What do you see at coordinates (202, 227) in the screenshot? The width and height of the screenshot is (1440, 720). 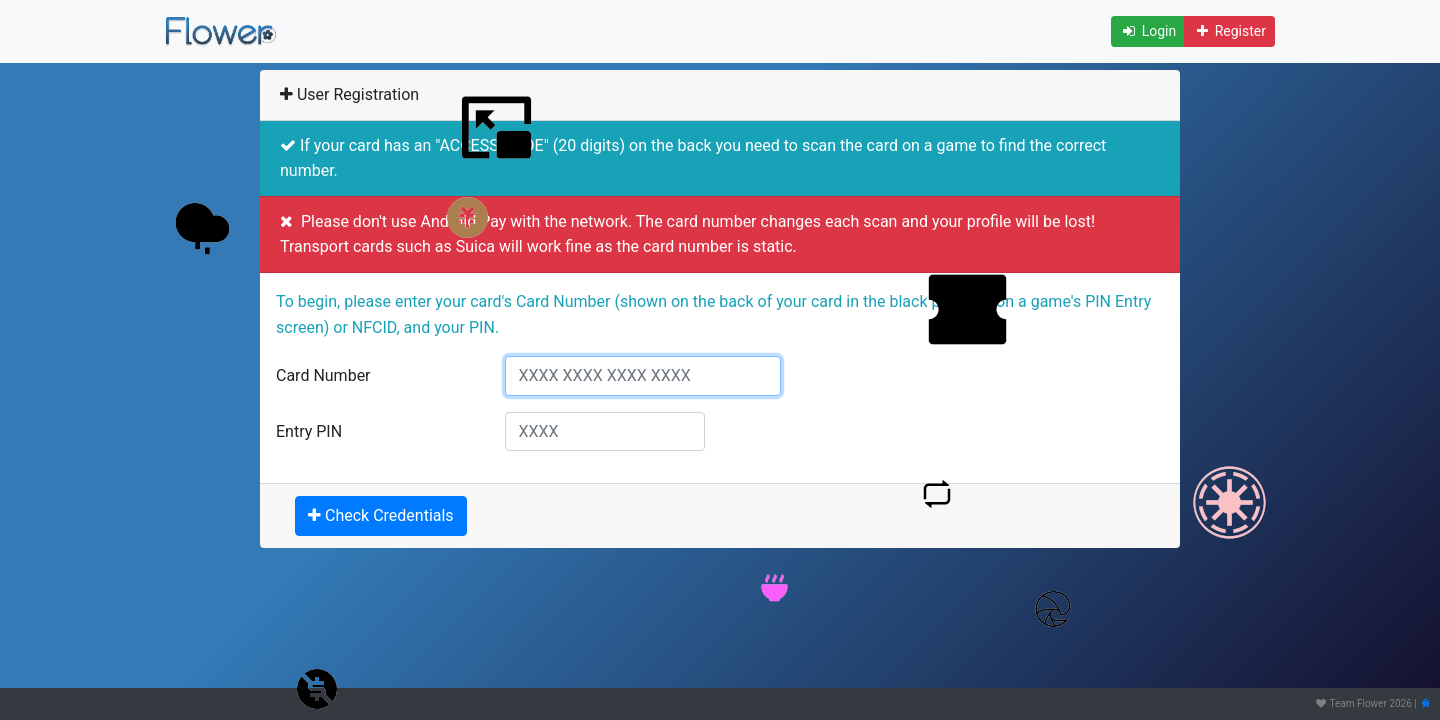 I see `indicates light rain or drizzle conditions` at bounding box center [202, 227].